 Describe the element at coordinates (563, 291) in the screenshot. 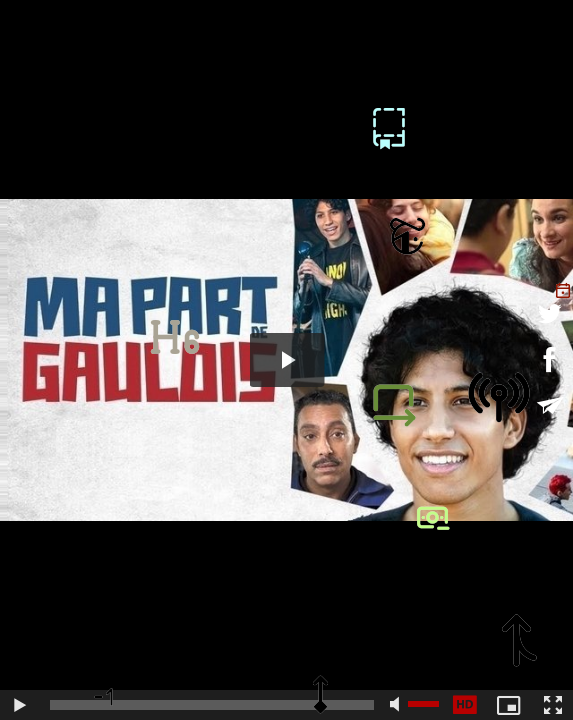

I see `indicates an event or reminder on today's date` at that location.